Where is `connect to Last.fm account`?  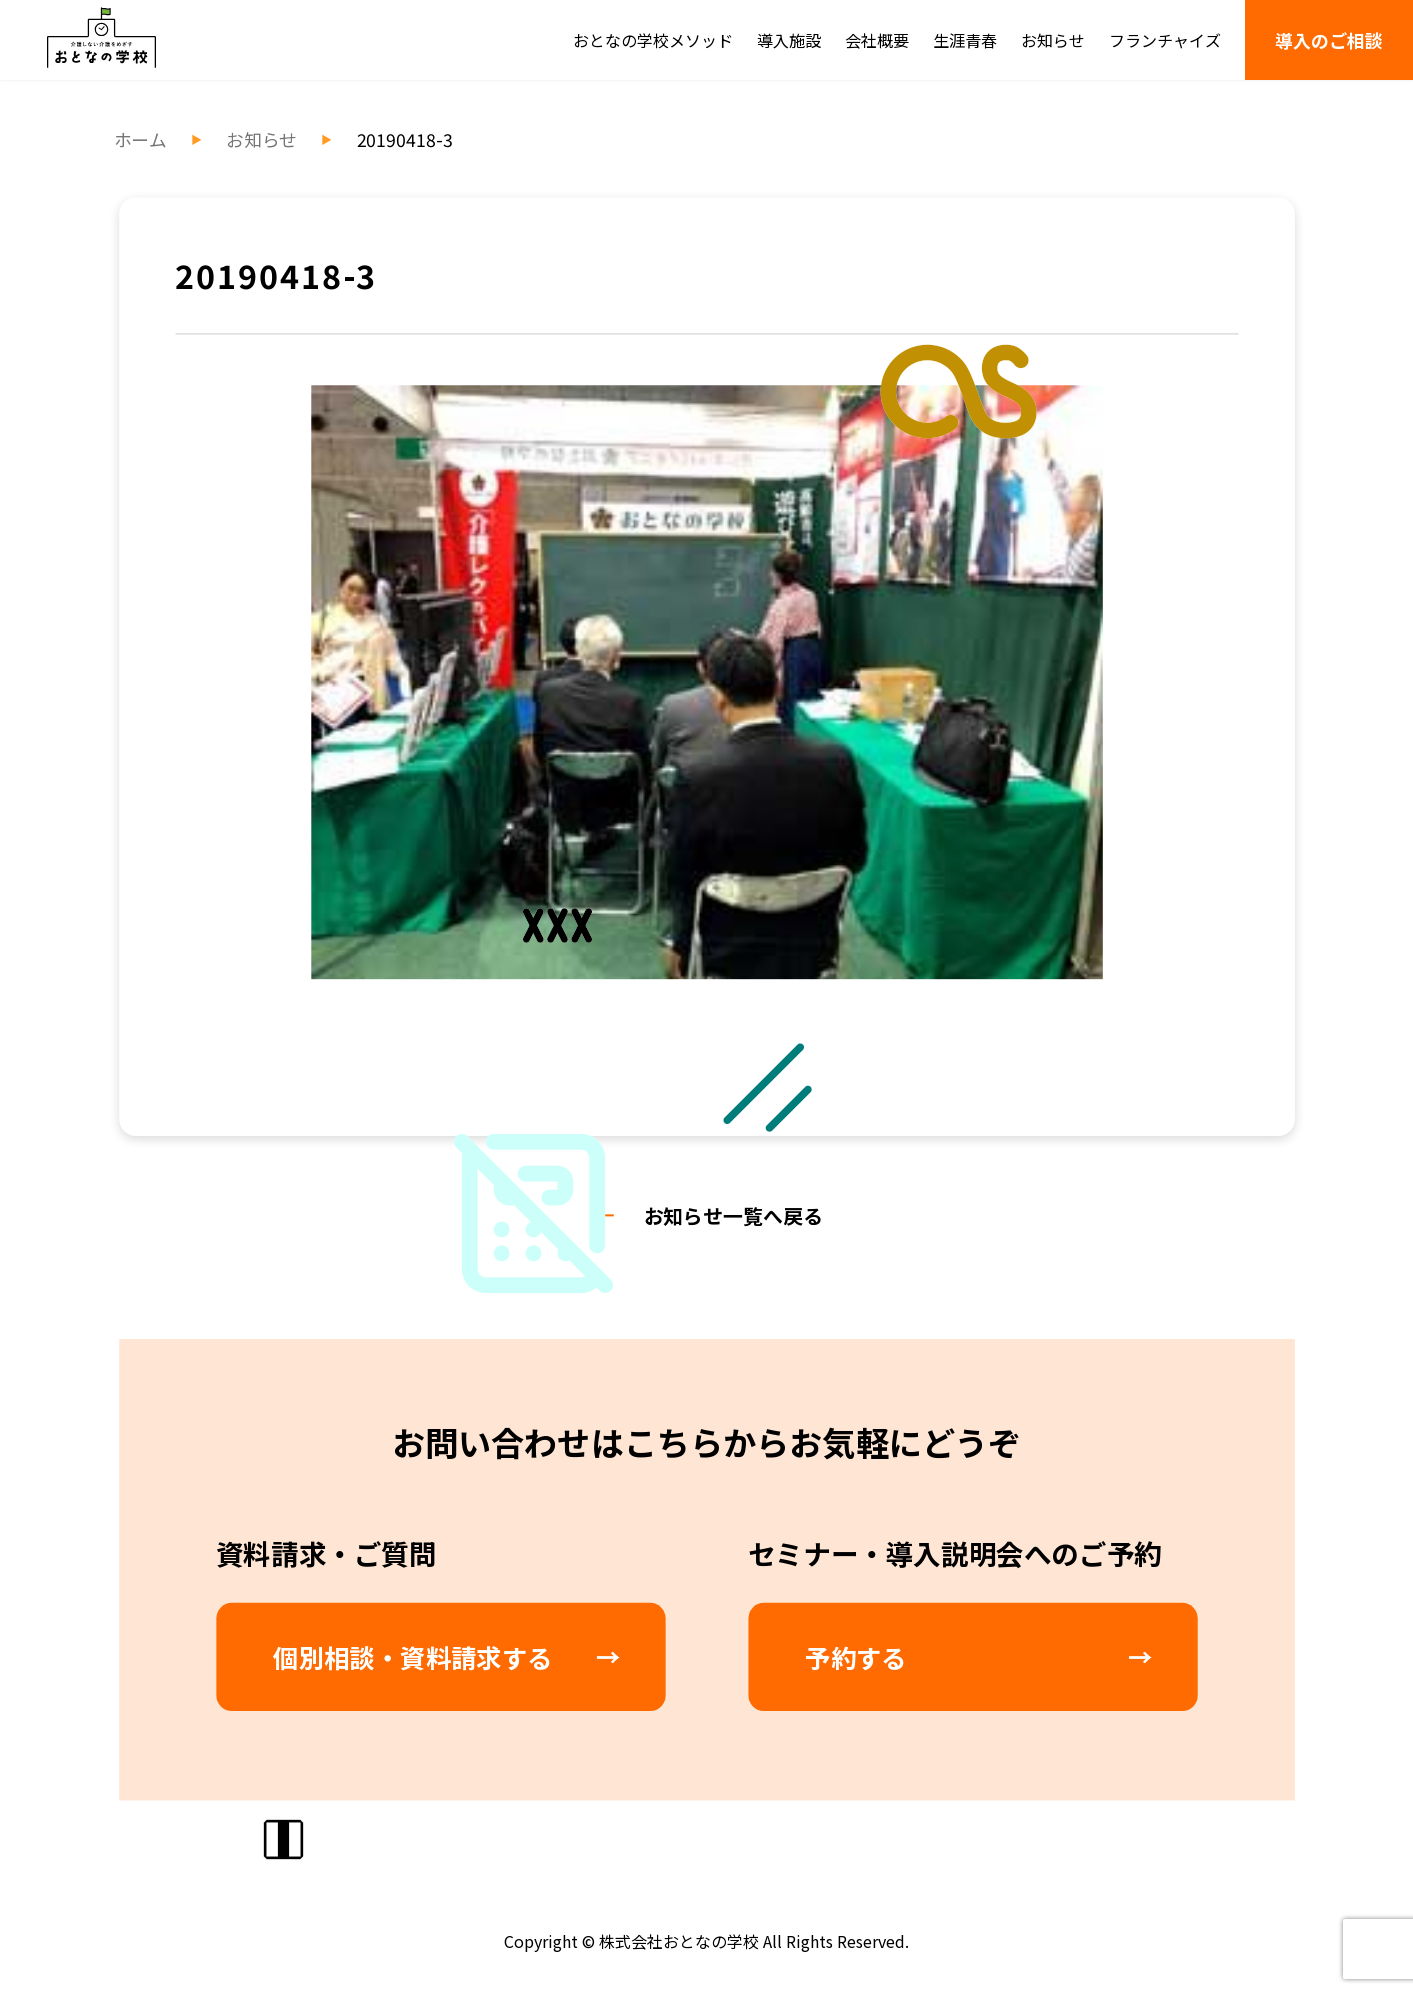
connect to Last.fm account is located at coordinates (958, 391).